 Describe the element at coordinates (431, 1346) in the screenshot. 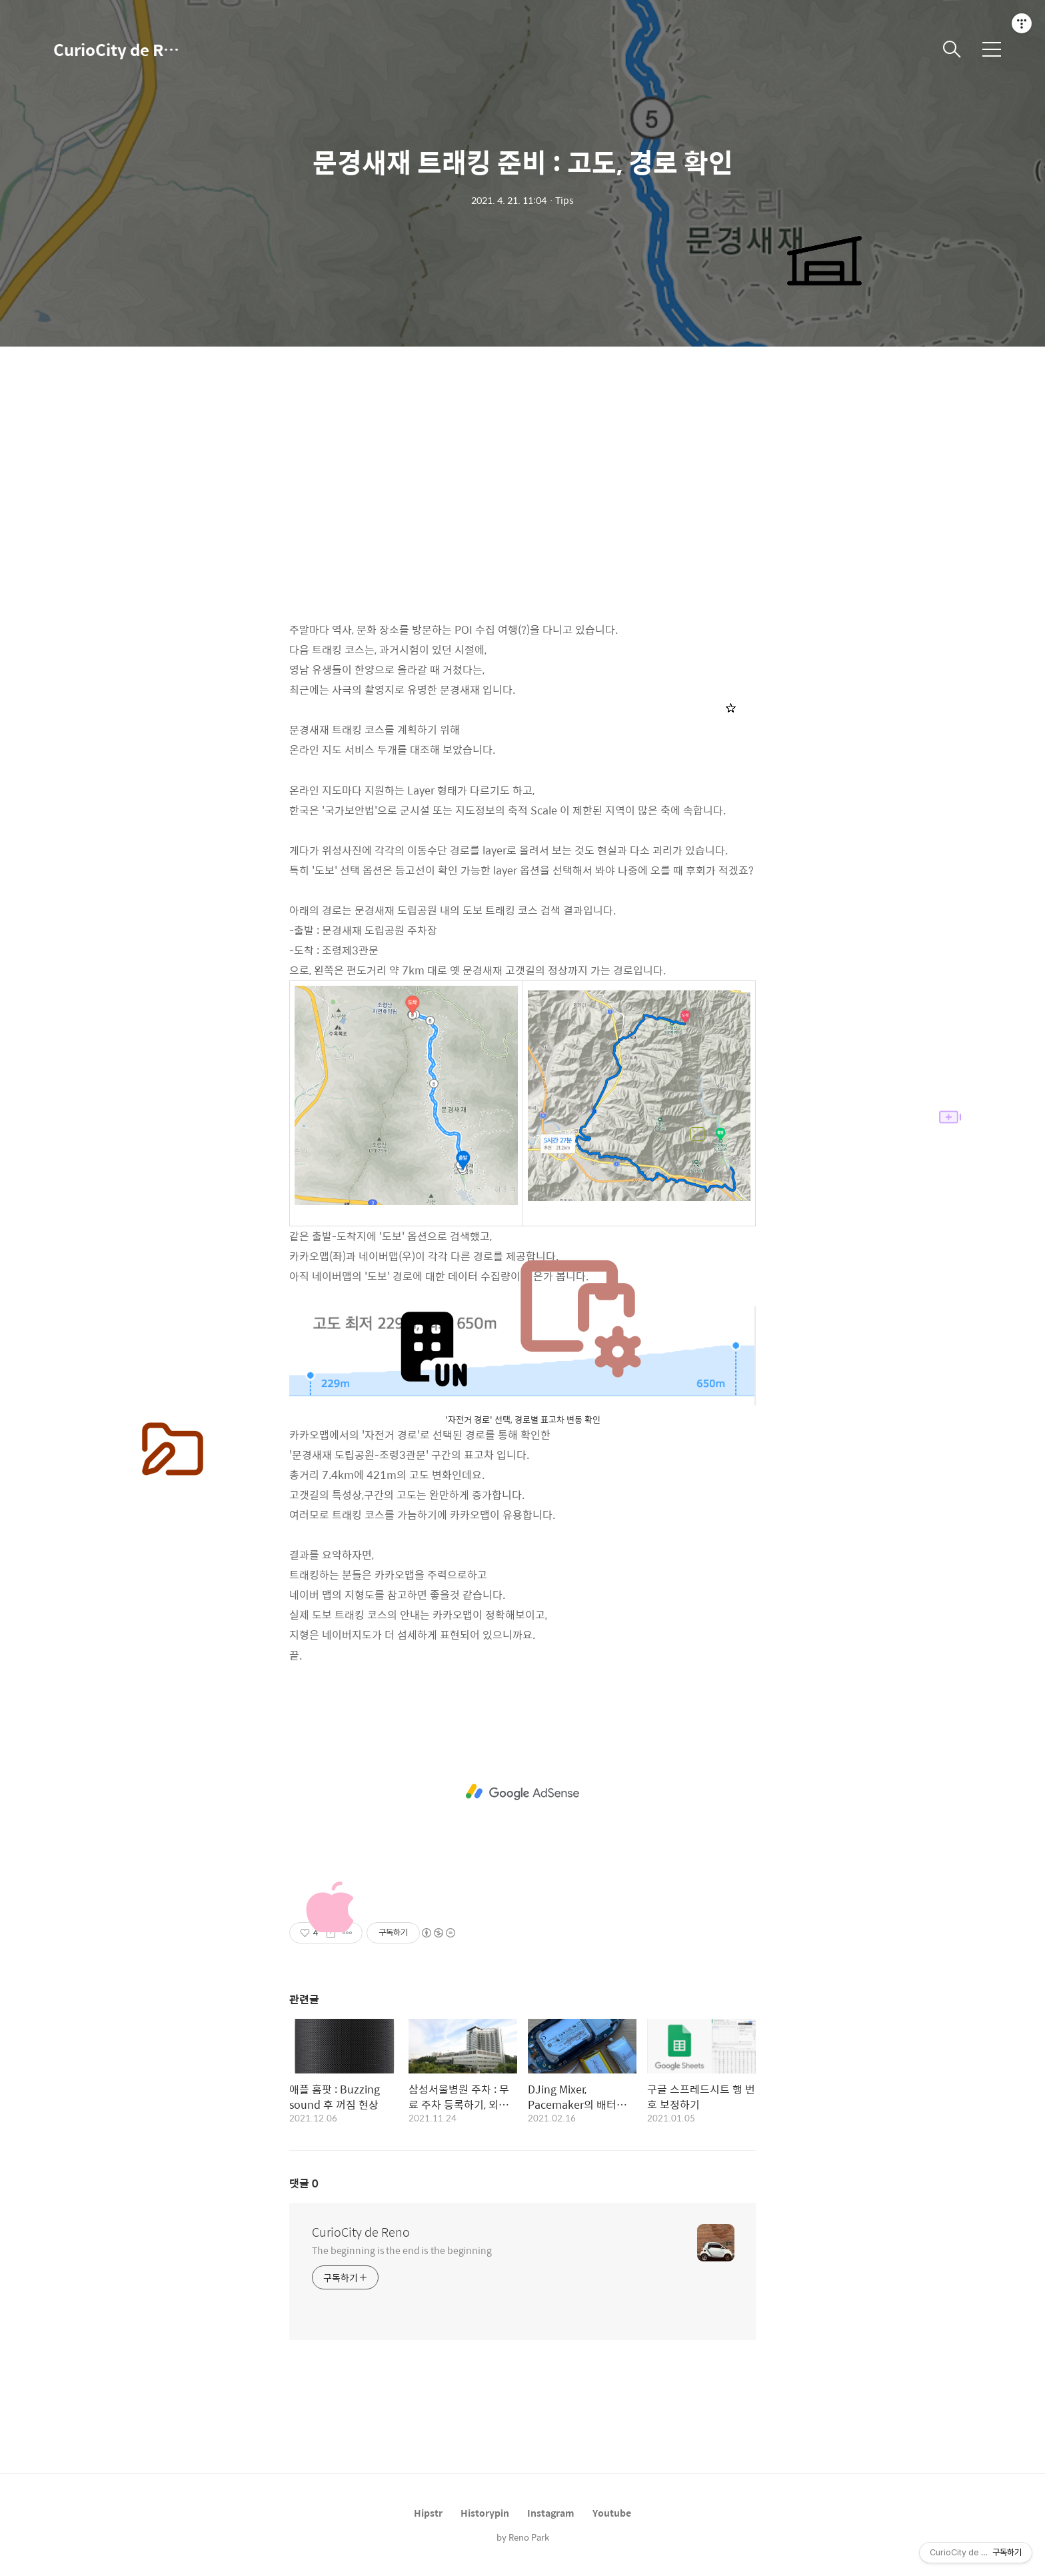

I see `access united nations building or headquarters` at that location.